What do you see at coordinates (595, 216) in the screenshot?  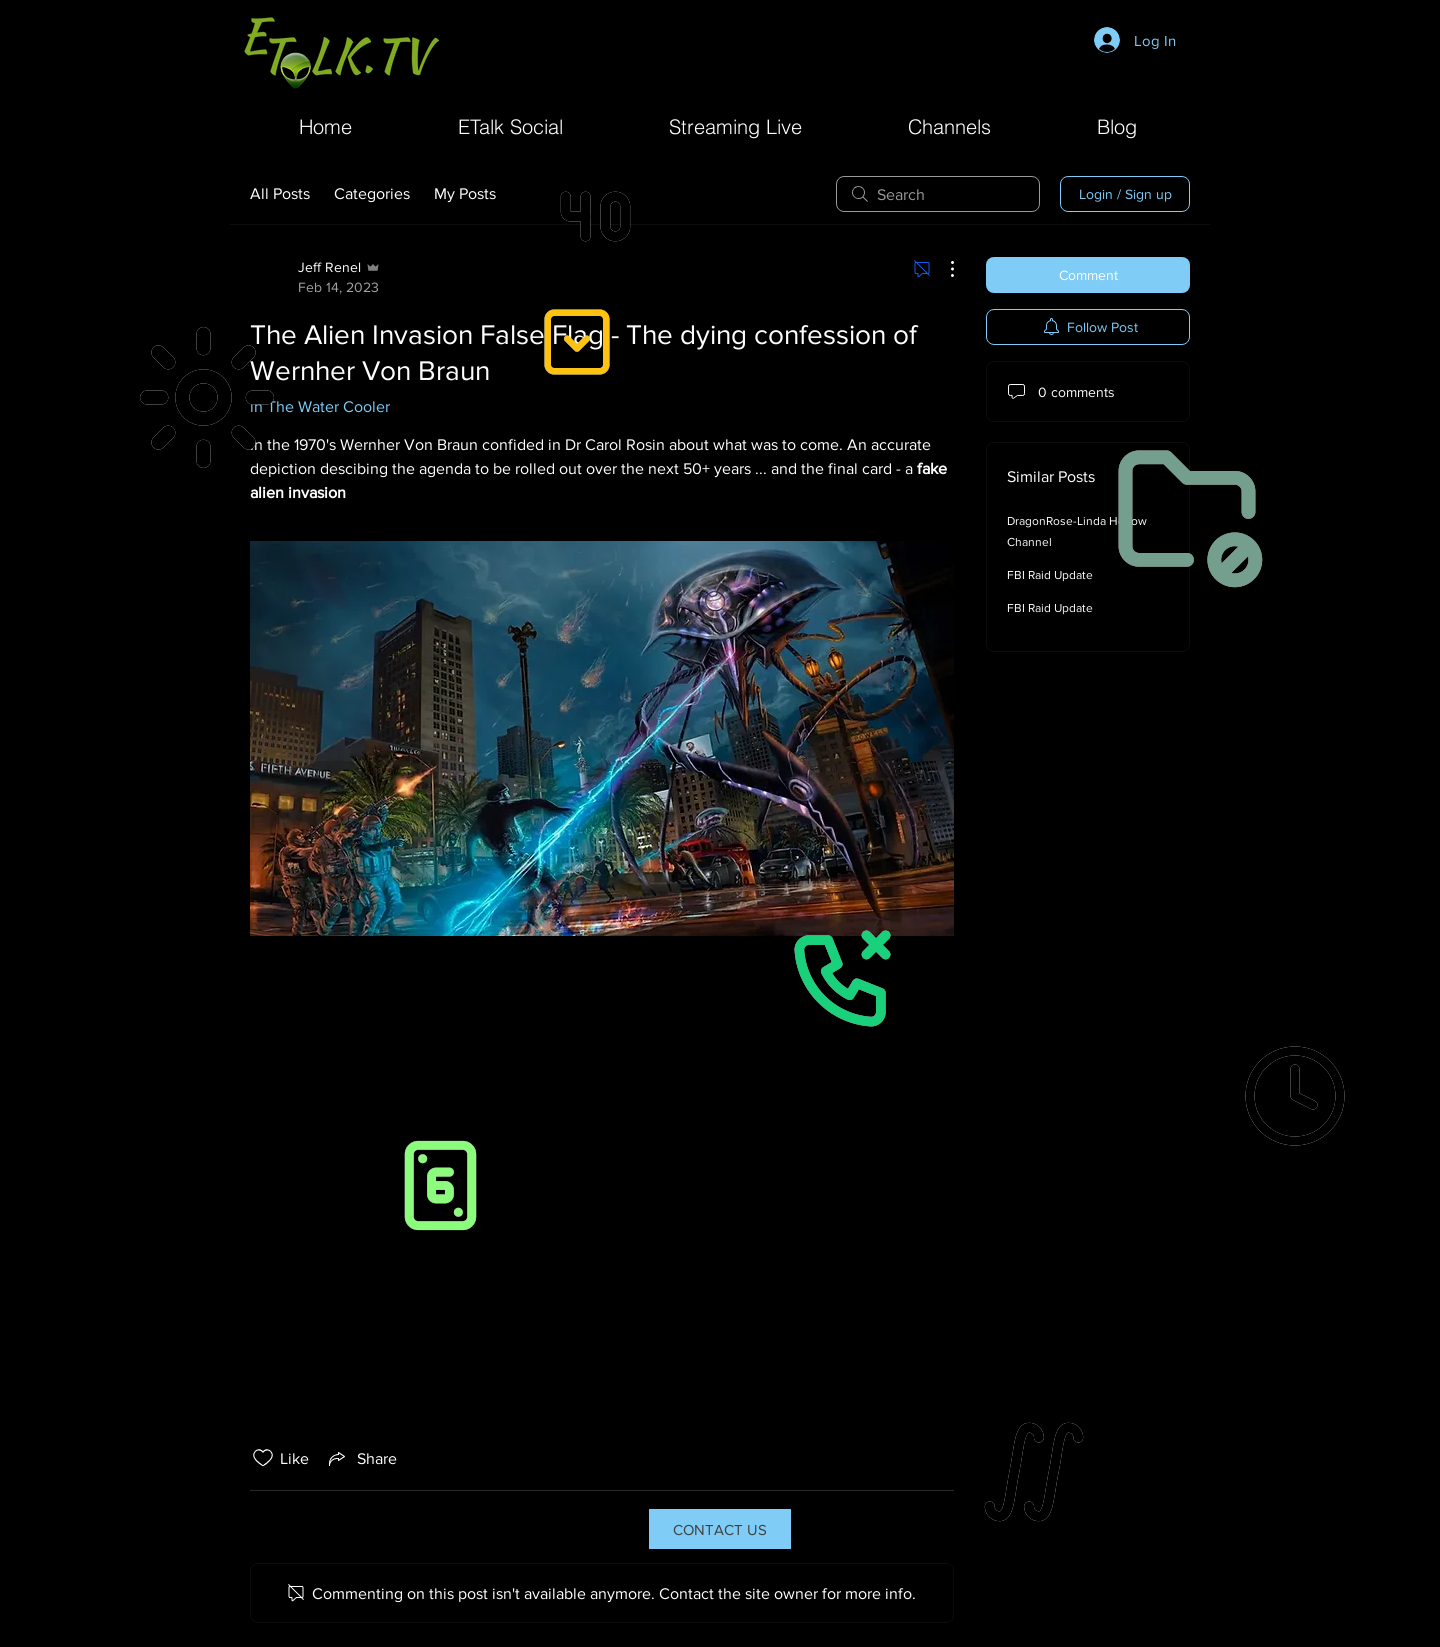 I see `indicates 40 items or notifications` at bounding box center [595, 216].